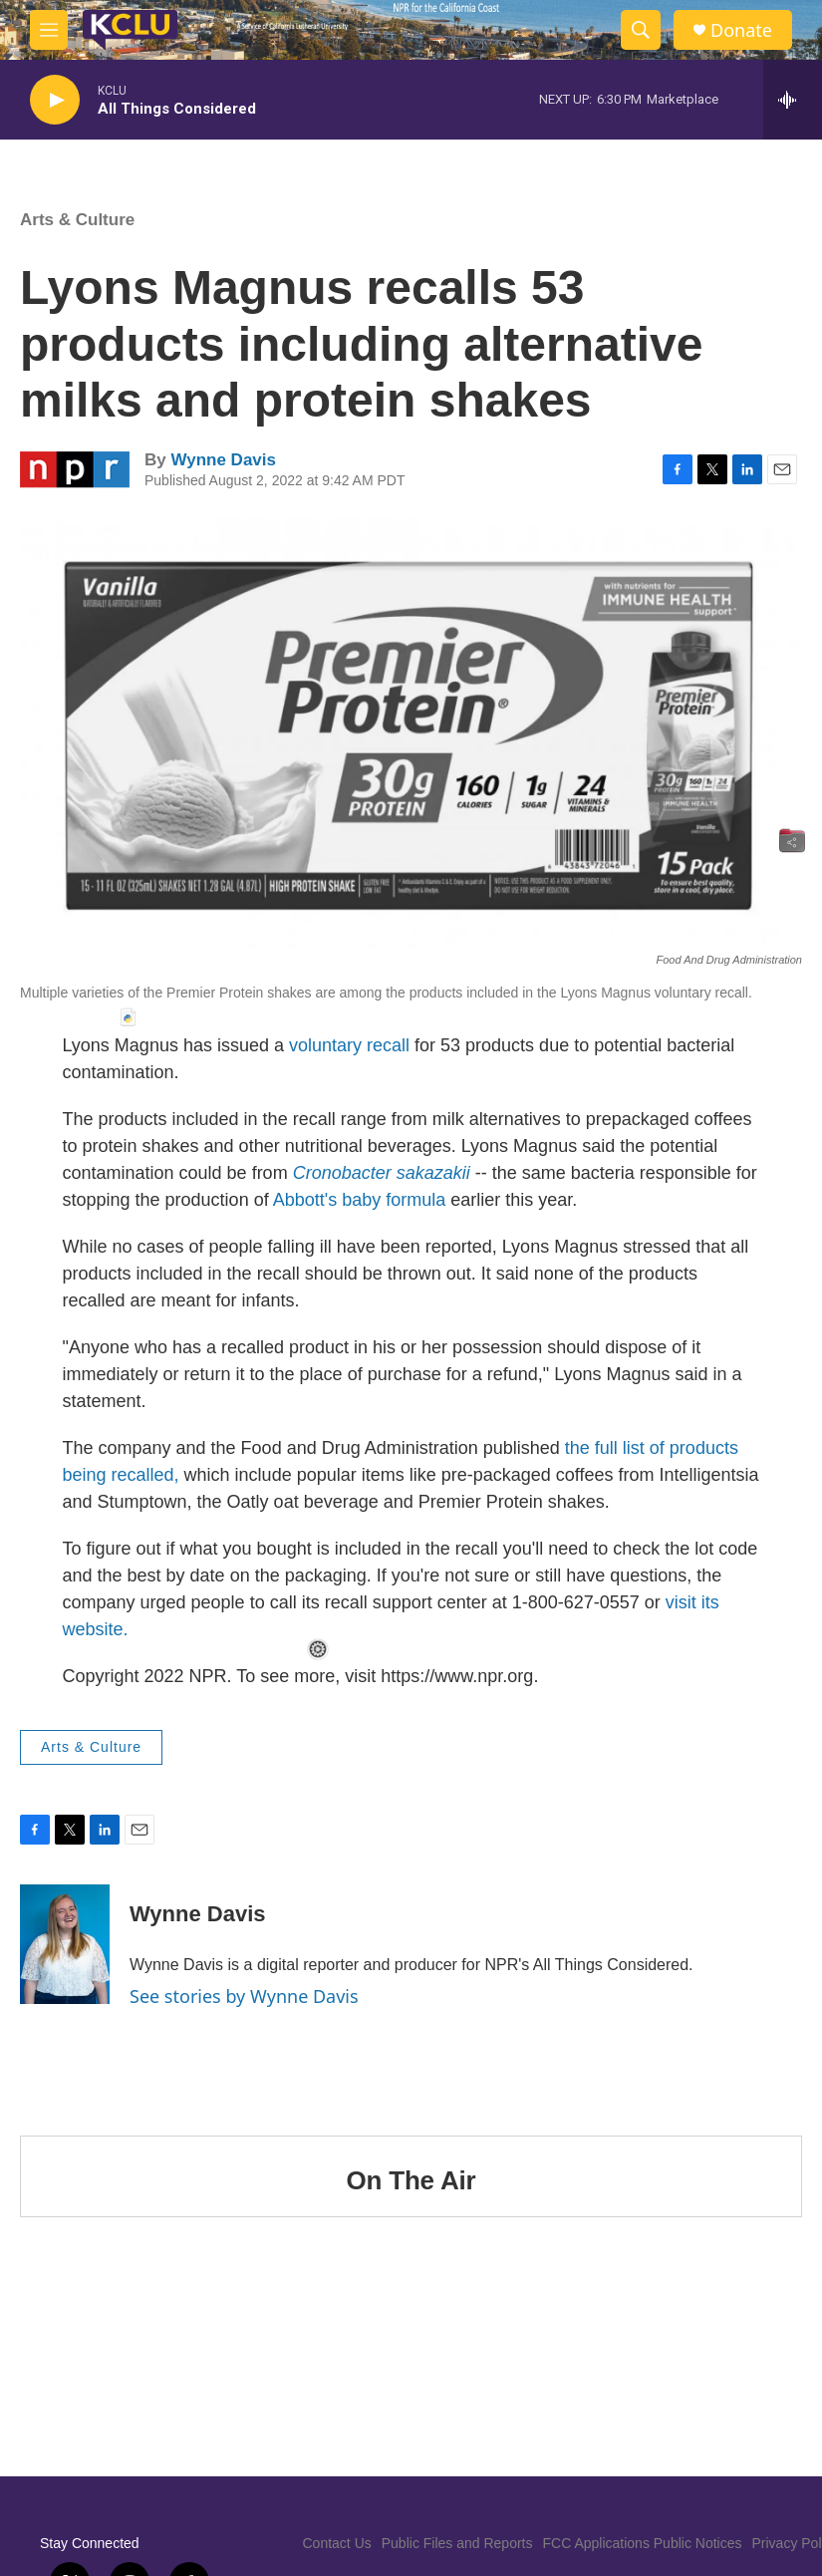 This screenshot has width=822, height=2576. I want to click on open system settings, so click(318, 1649).